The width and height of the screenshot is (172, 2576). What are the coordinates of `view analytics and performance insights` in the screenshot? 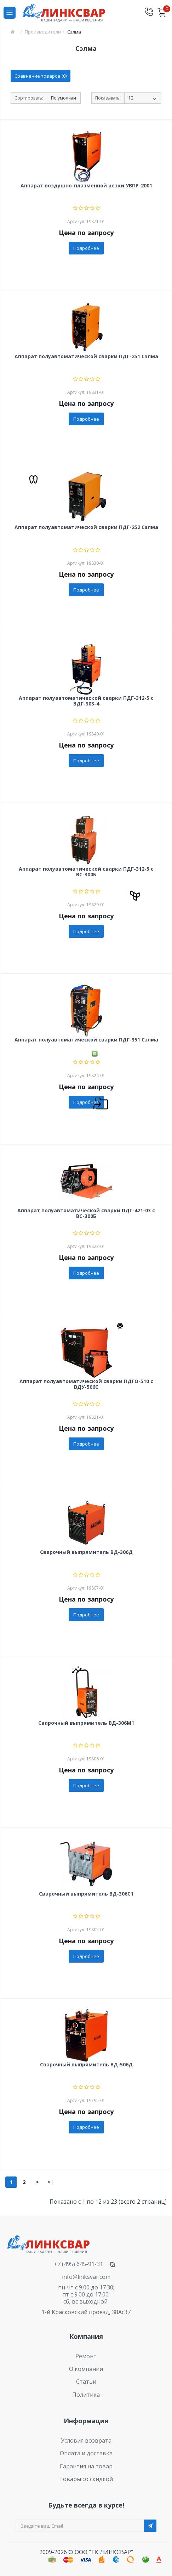 It's located at (77, 1670).